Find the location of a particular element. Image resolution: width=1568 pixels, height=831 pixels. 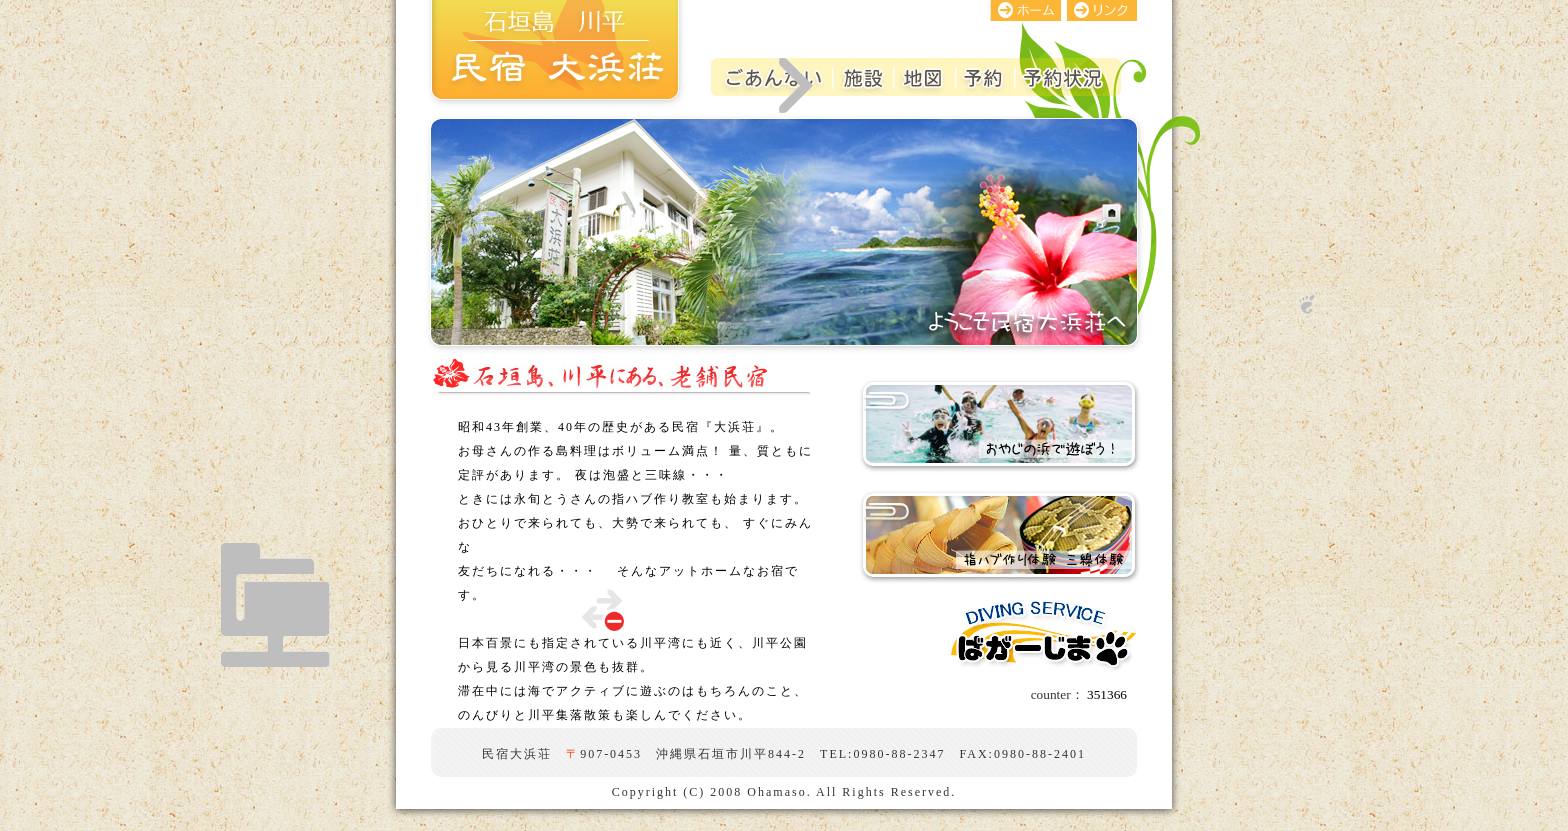

indicates wired network connection is disconnected is located at coordinates (1107, 220).